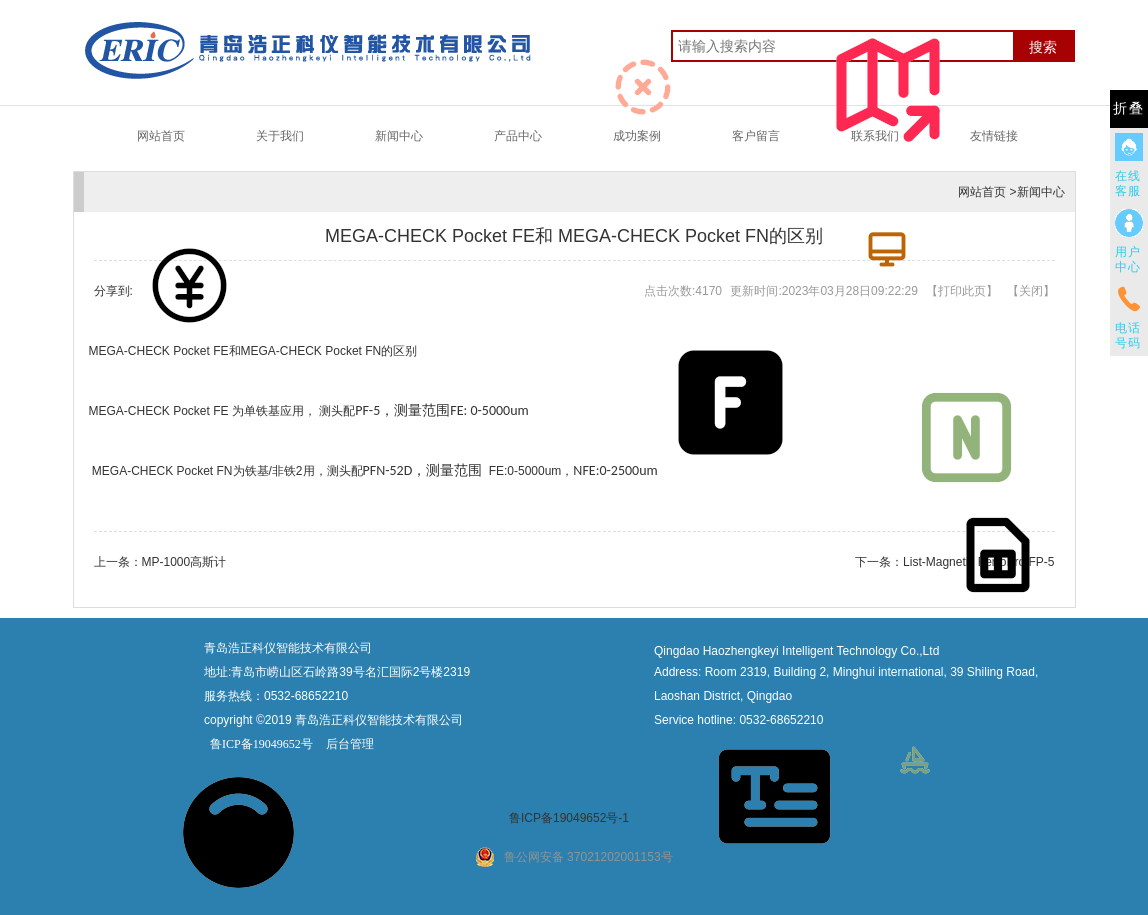 The image size is (1148, 915). Describe the element at coordinates (915, 760) in the screenshot. I see `access sailing or boating features` at that location.